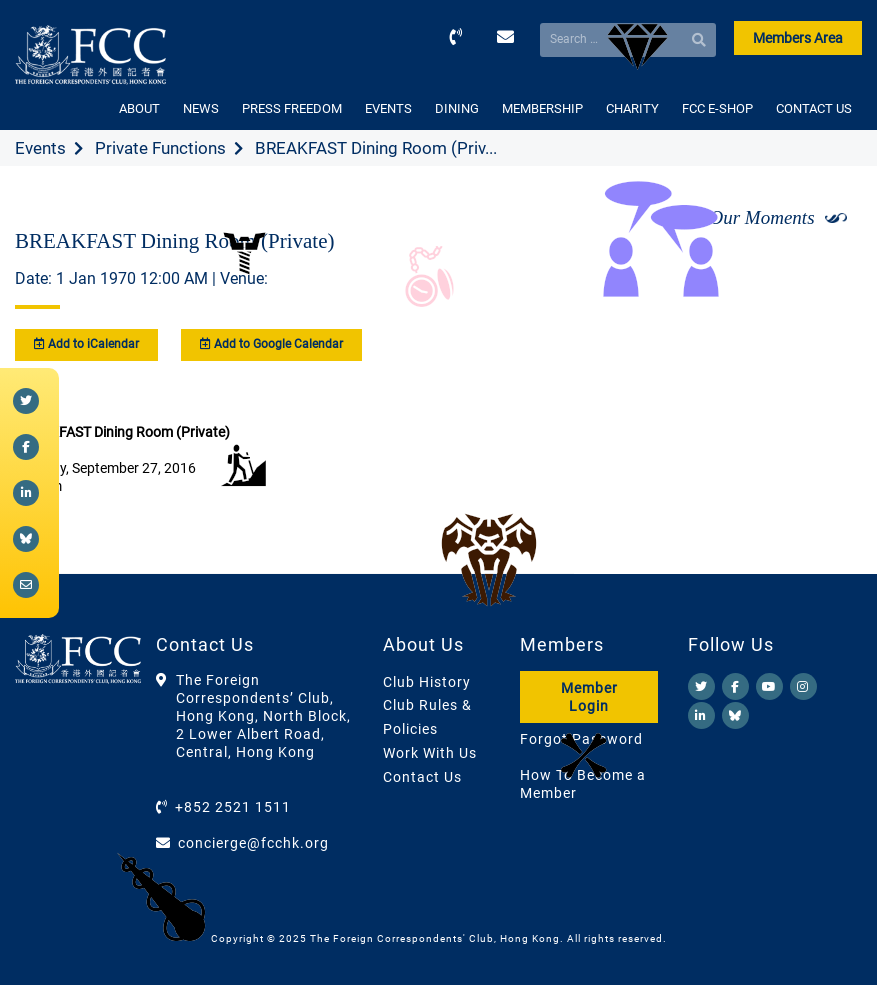  I want to click on indicates premium or diamond-tier membership status, so click(637, 44).